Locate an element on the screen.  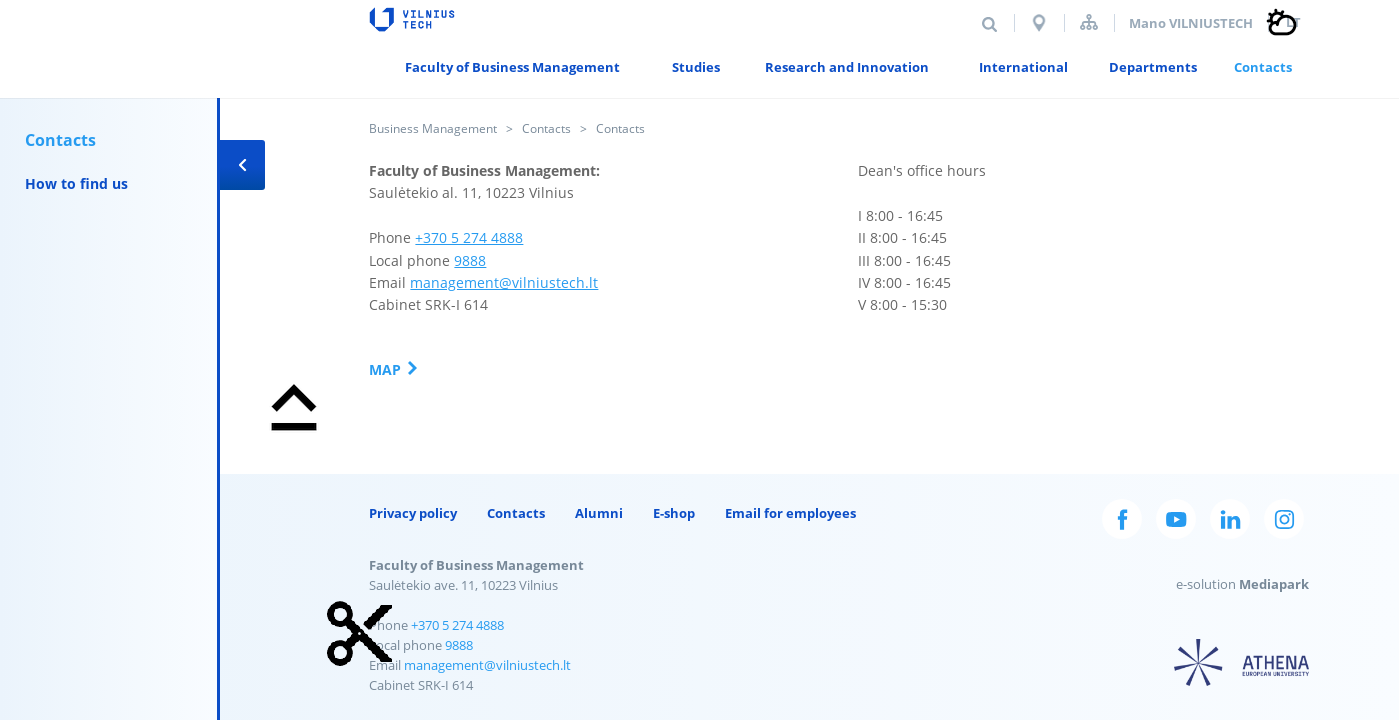
cut selected content to clipboard is located at coordinates (359, 633).